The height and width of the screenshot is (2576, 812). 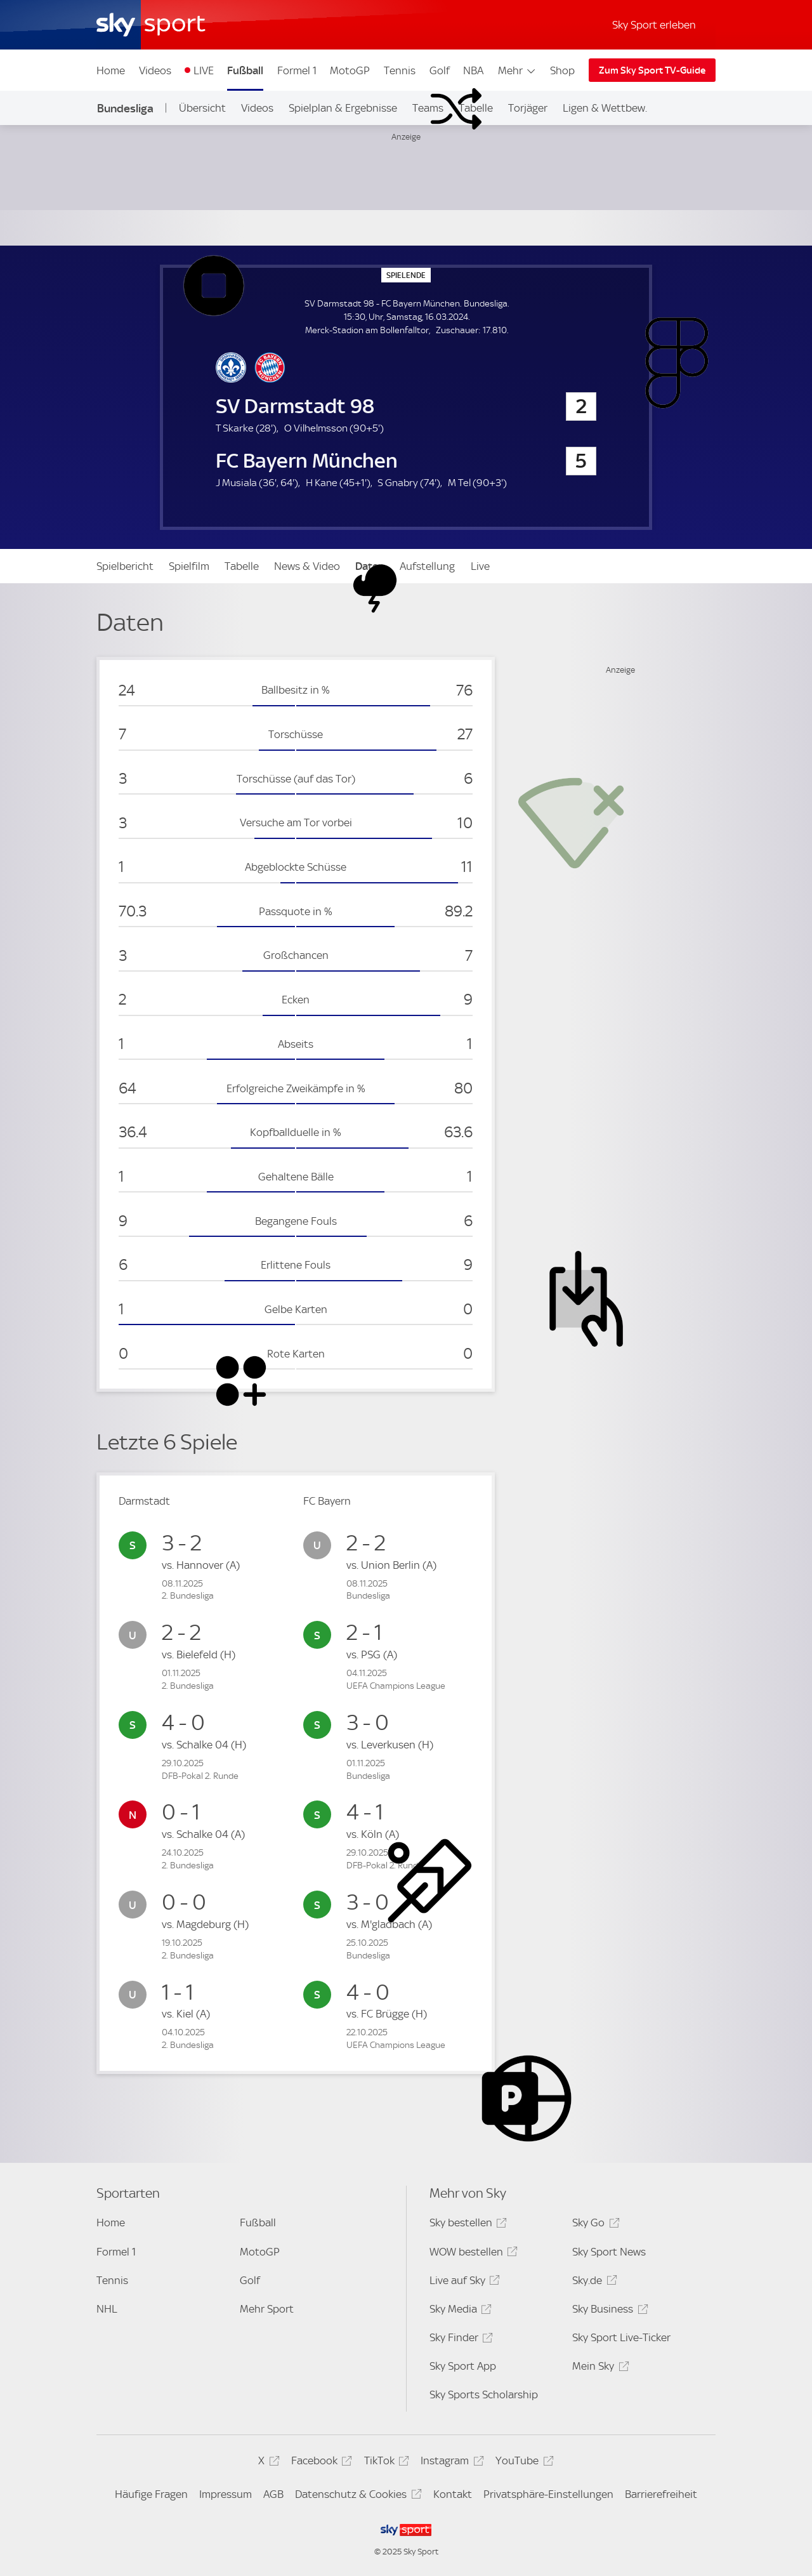 What do you see at coordinates (214, 286) in the screenshot?
I see `stop media playback` at bounding box center [214, 286].